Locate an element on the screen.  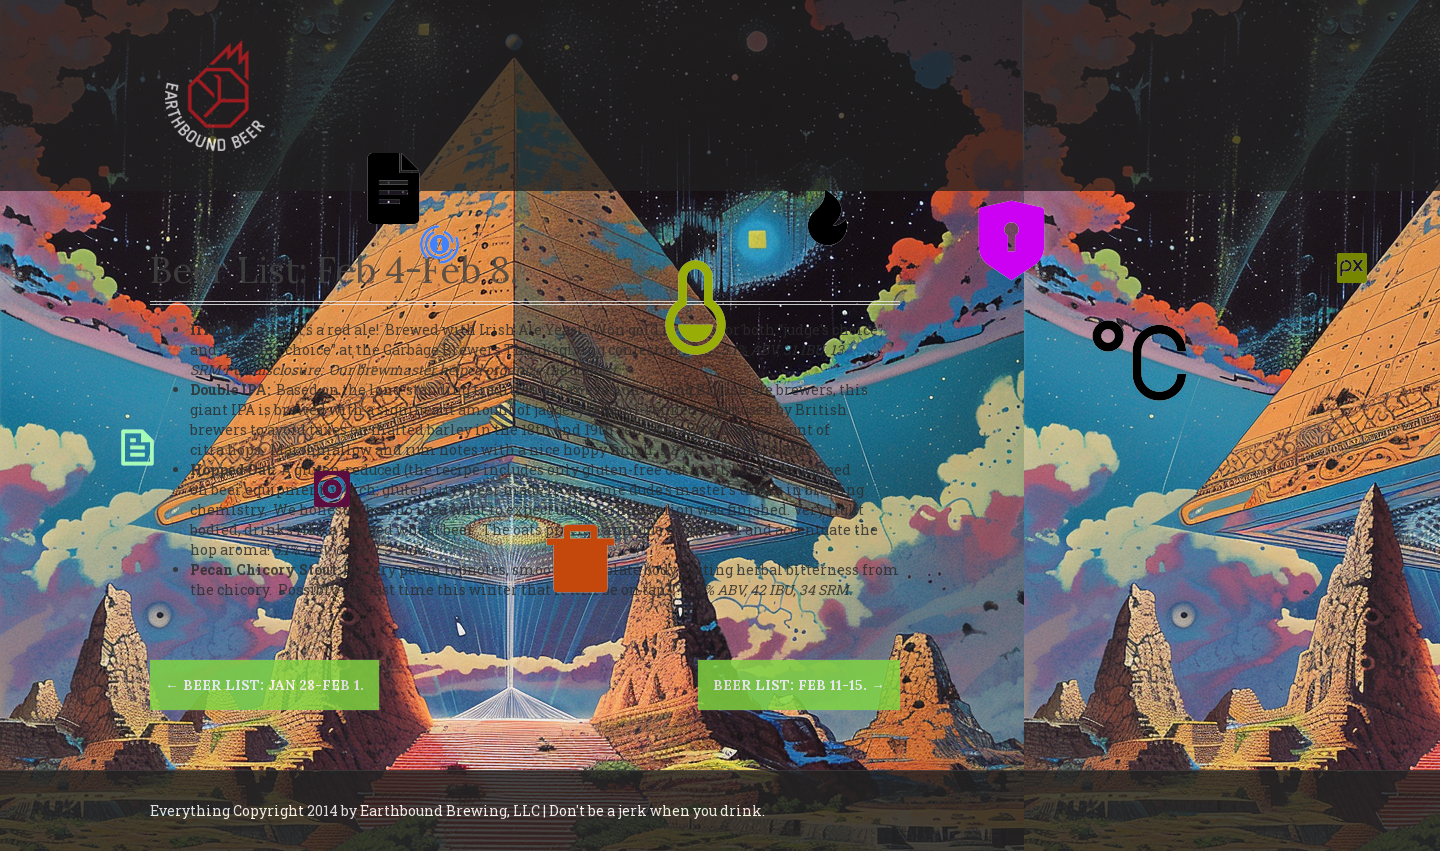
view document contents is located at coordinates (137, 447).